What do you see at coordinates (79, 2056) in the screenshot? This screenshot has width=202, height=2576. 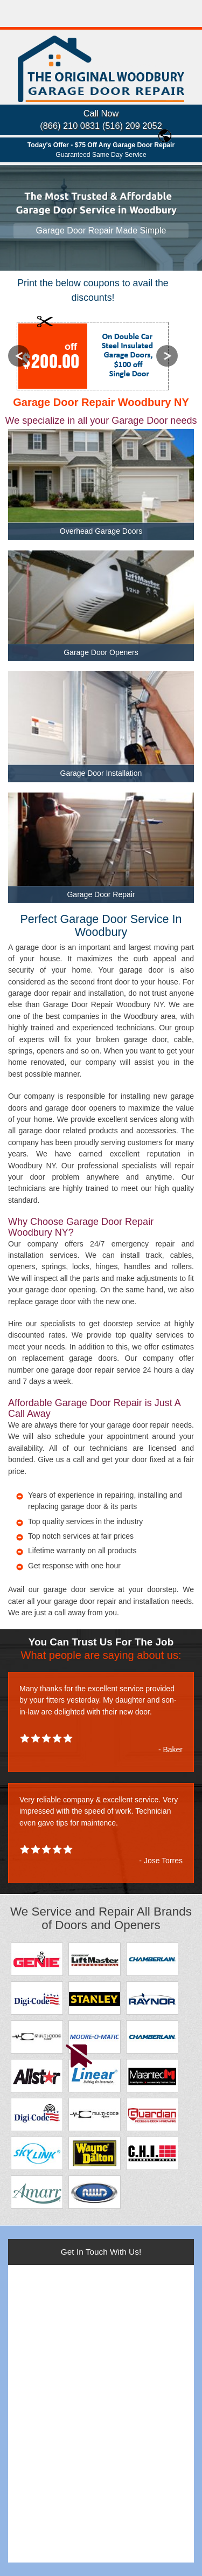 I see `remove from saved bookmarks` at bounding box center [79, 2056].